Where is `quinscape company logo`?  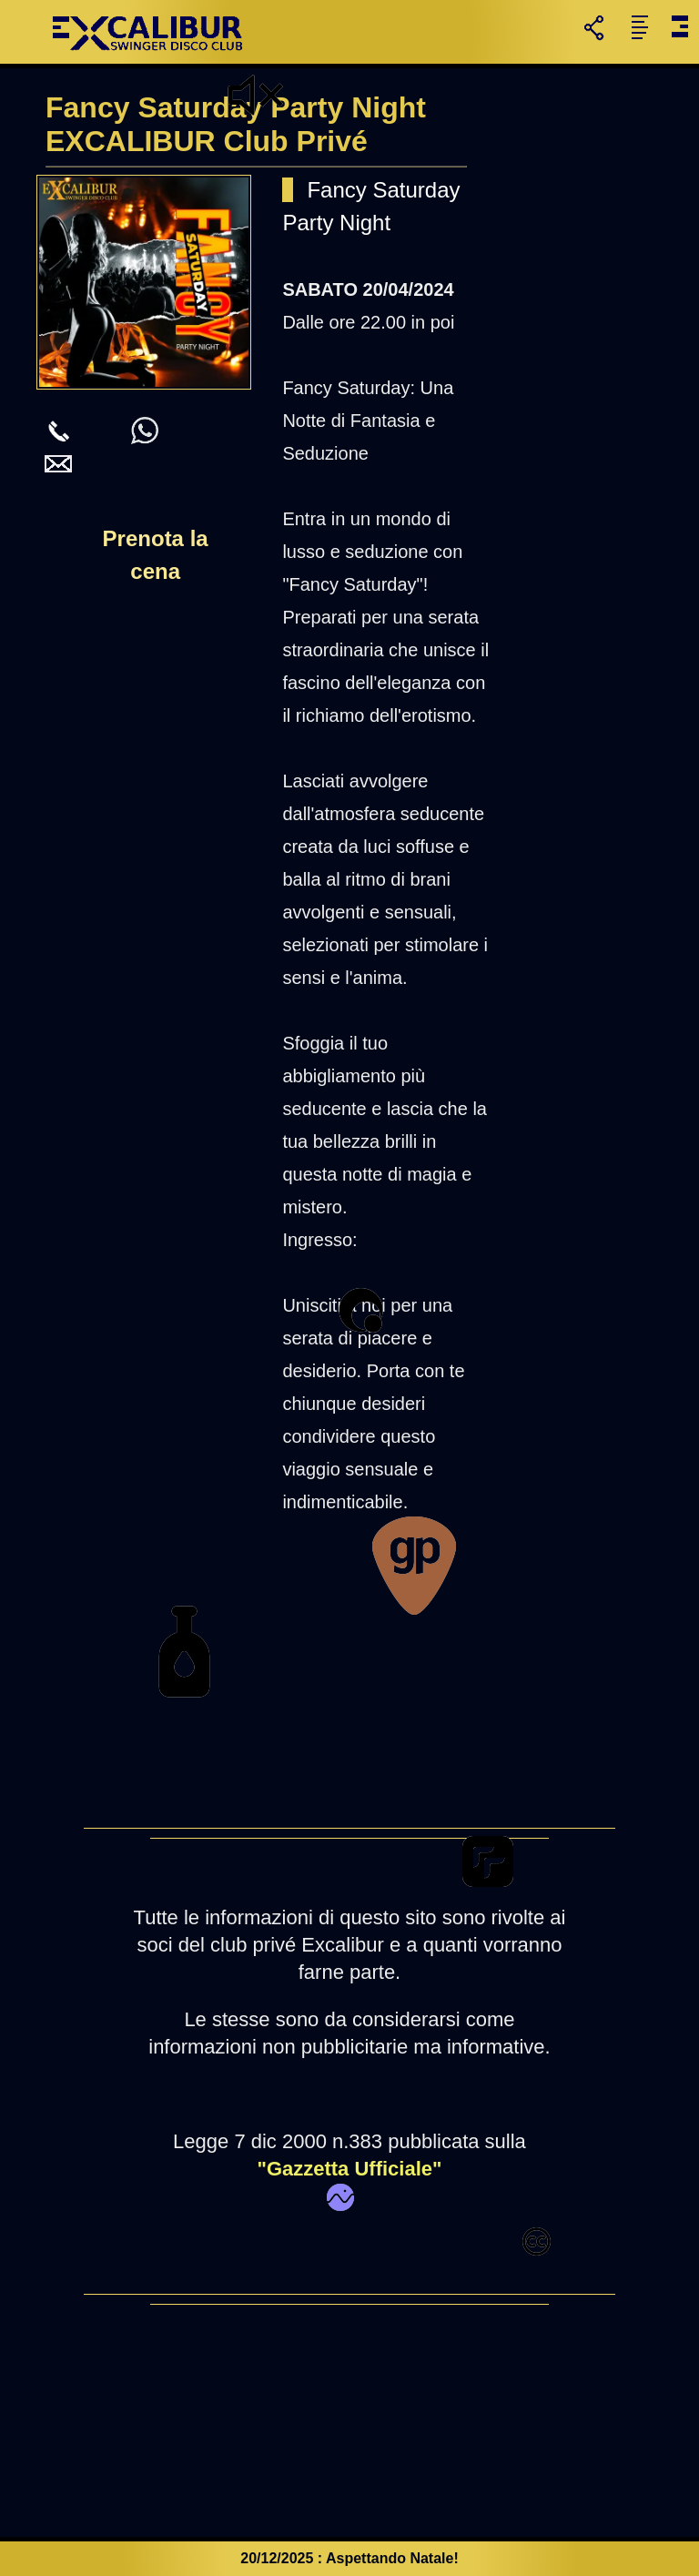 quinscape company logo is located at coordinates (360, 1310).